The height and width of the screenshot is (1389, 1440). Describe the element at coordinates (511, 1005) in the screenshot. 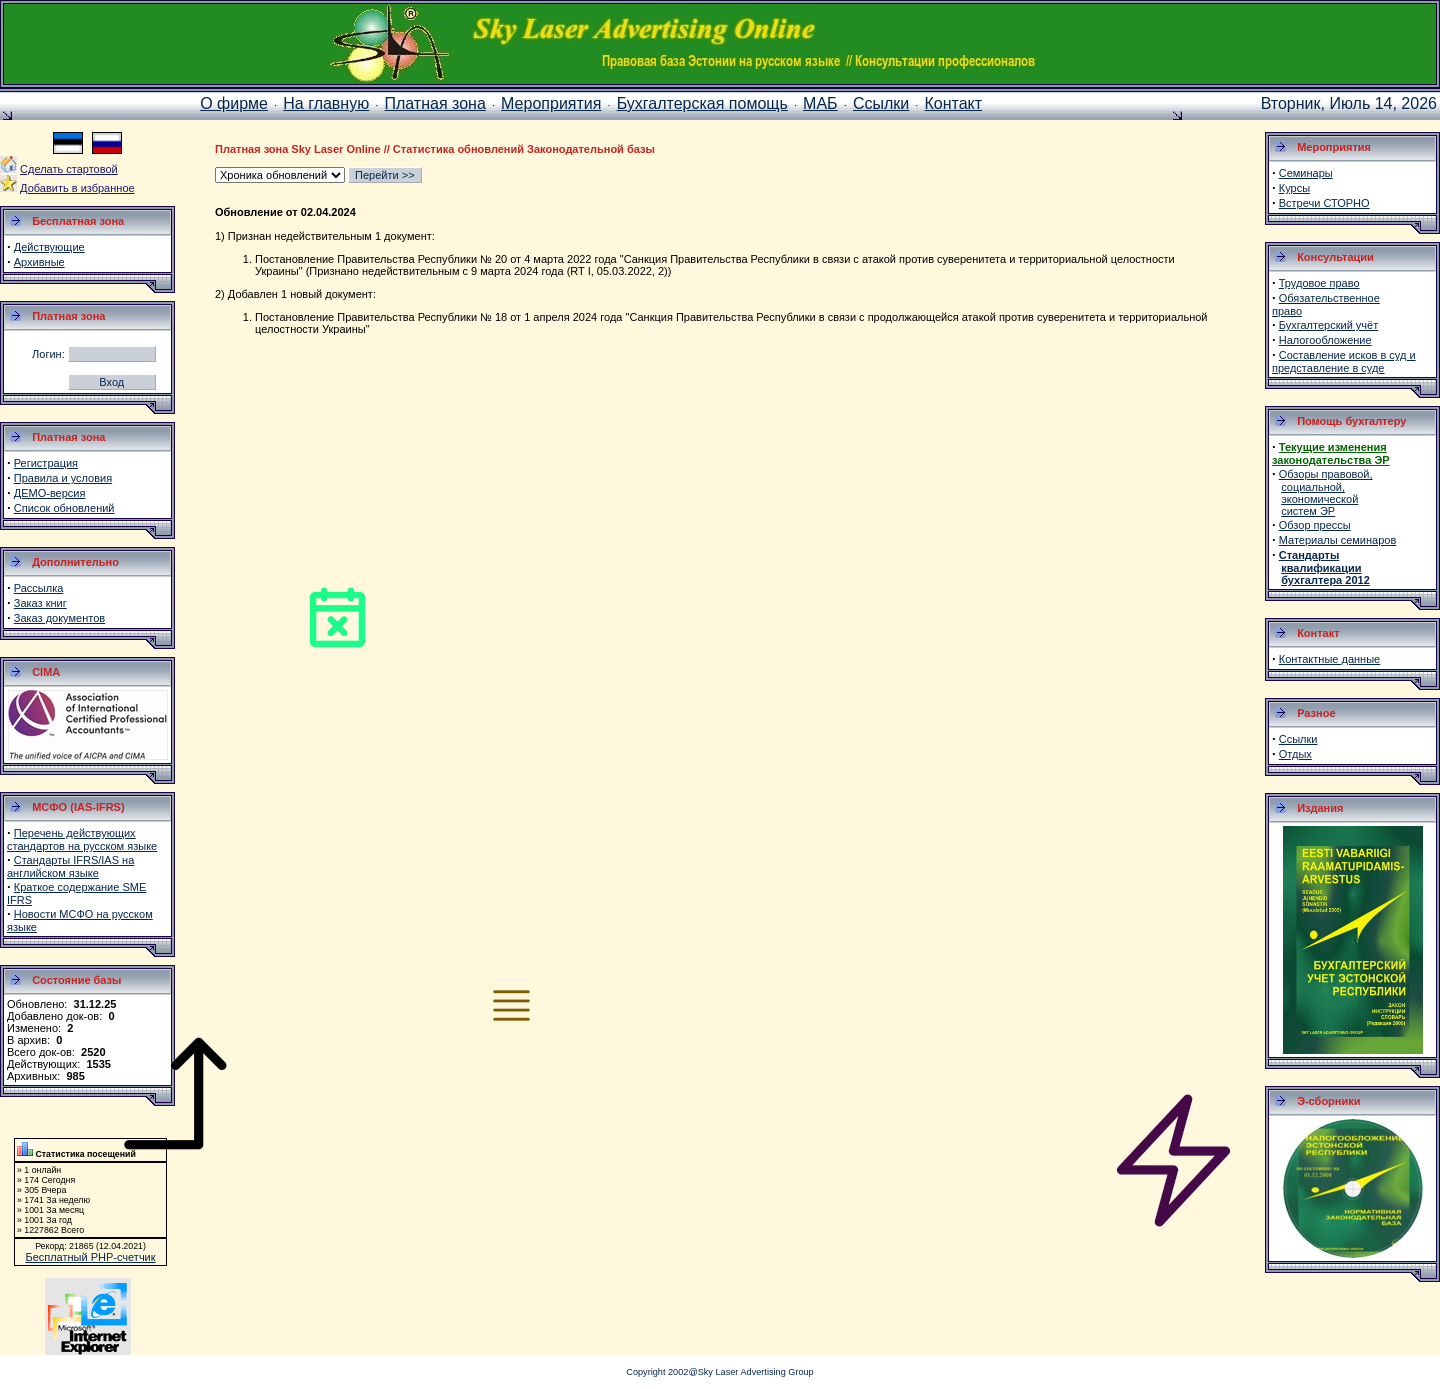

I see `open navigation menu` at that location.